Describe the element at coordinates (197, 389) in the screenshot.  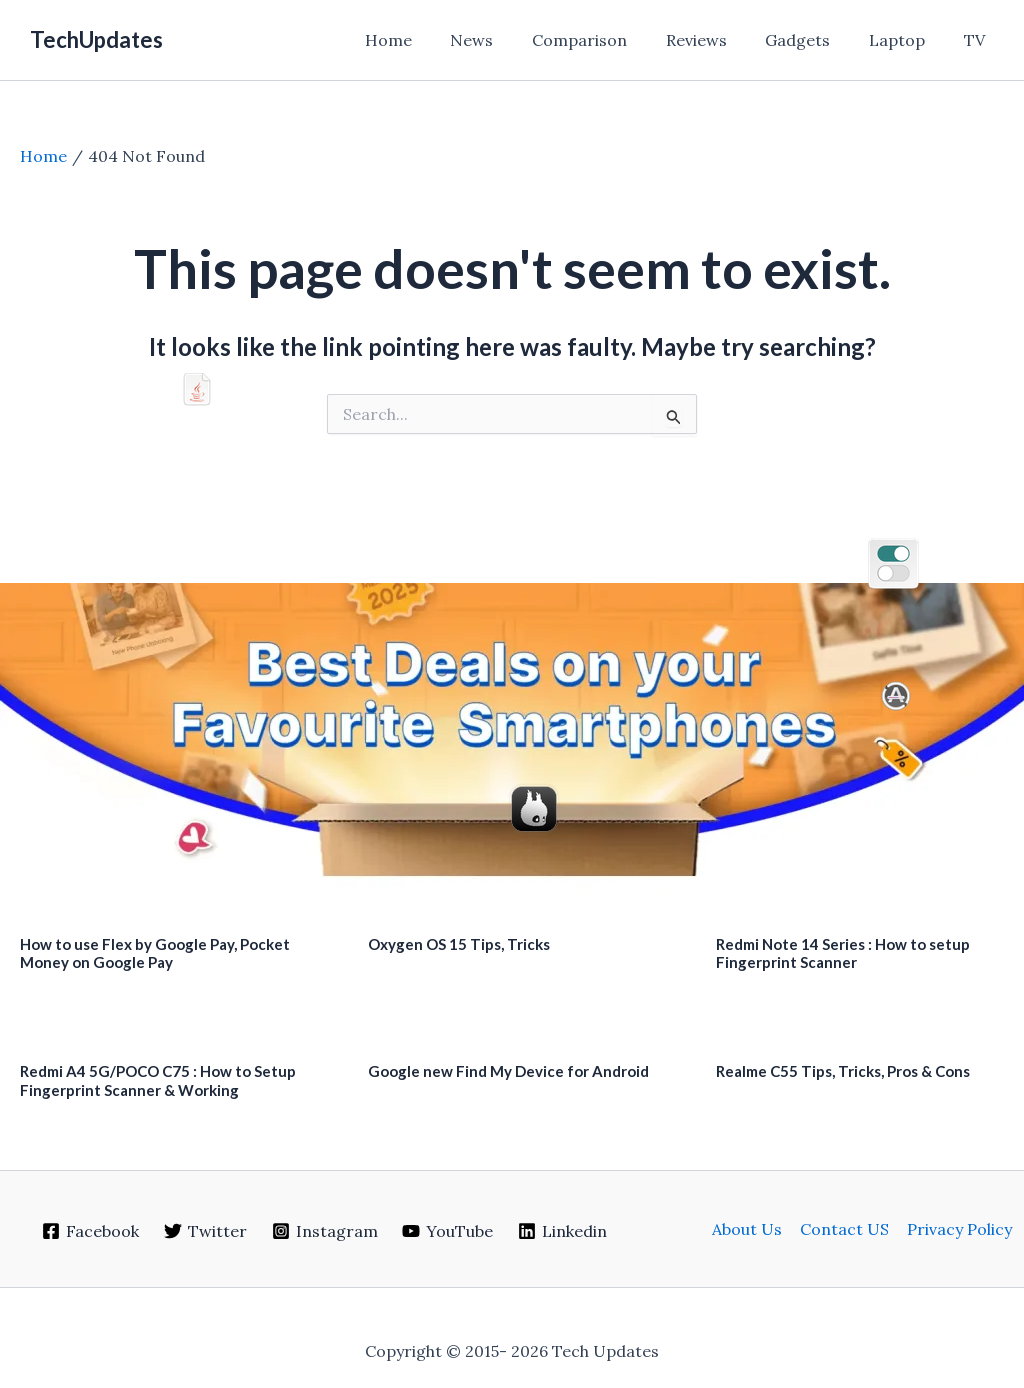
I see `a java source code file` at that location.